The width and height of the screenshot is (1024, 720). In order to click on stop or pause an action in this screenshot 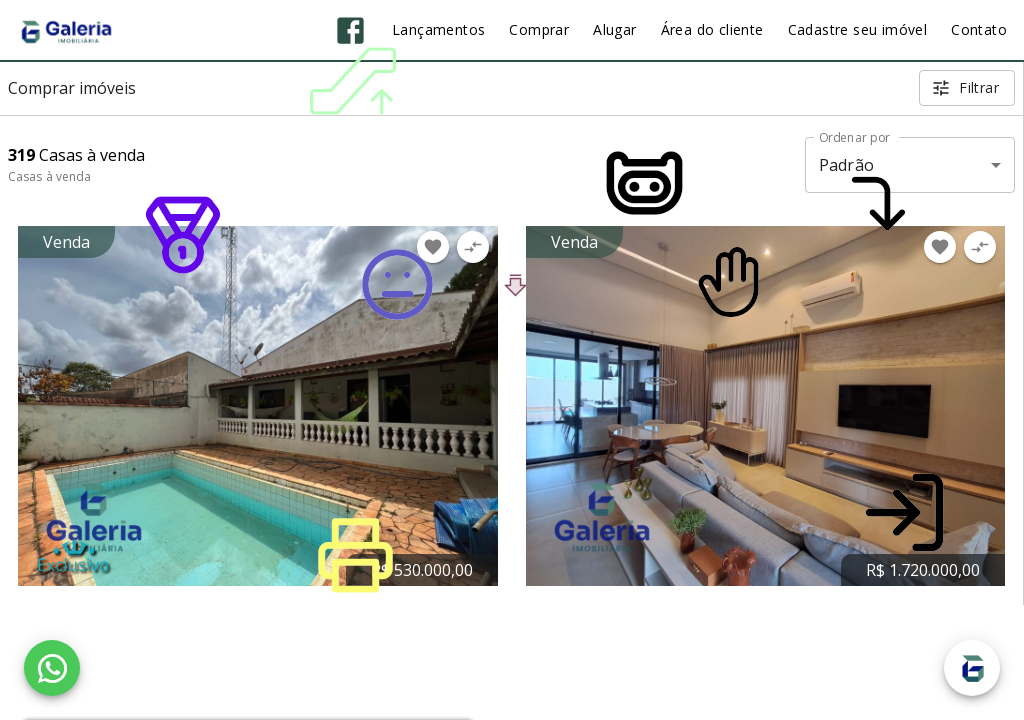, I will do `click(731, 282)`.